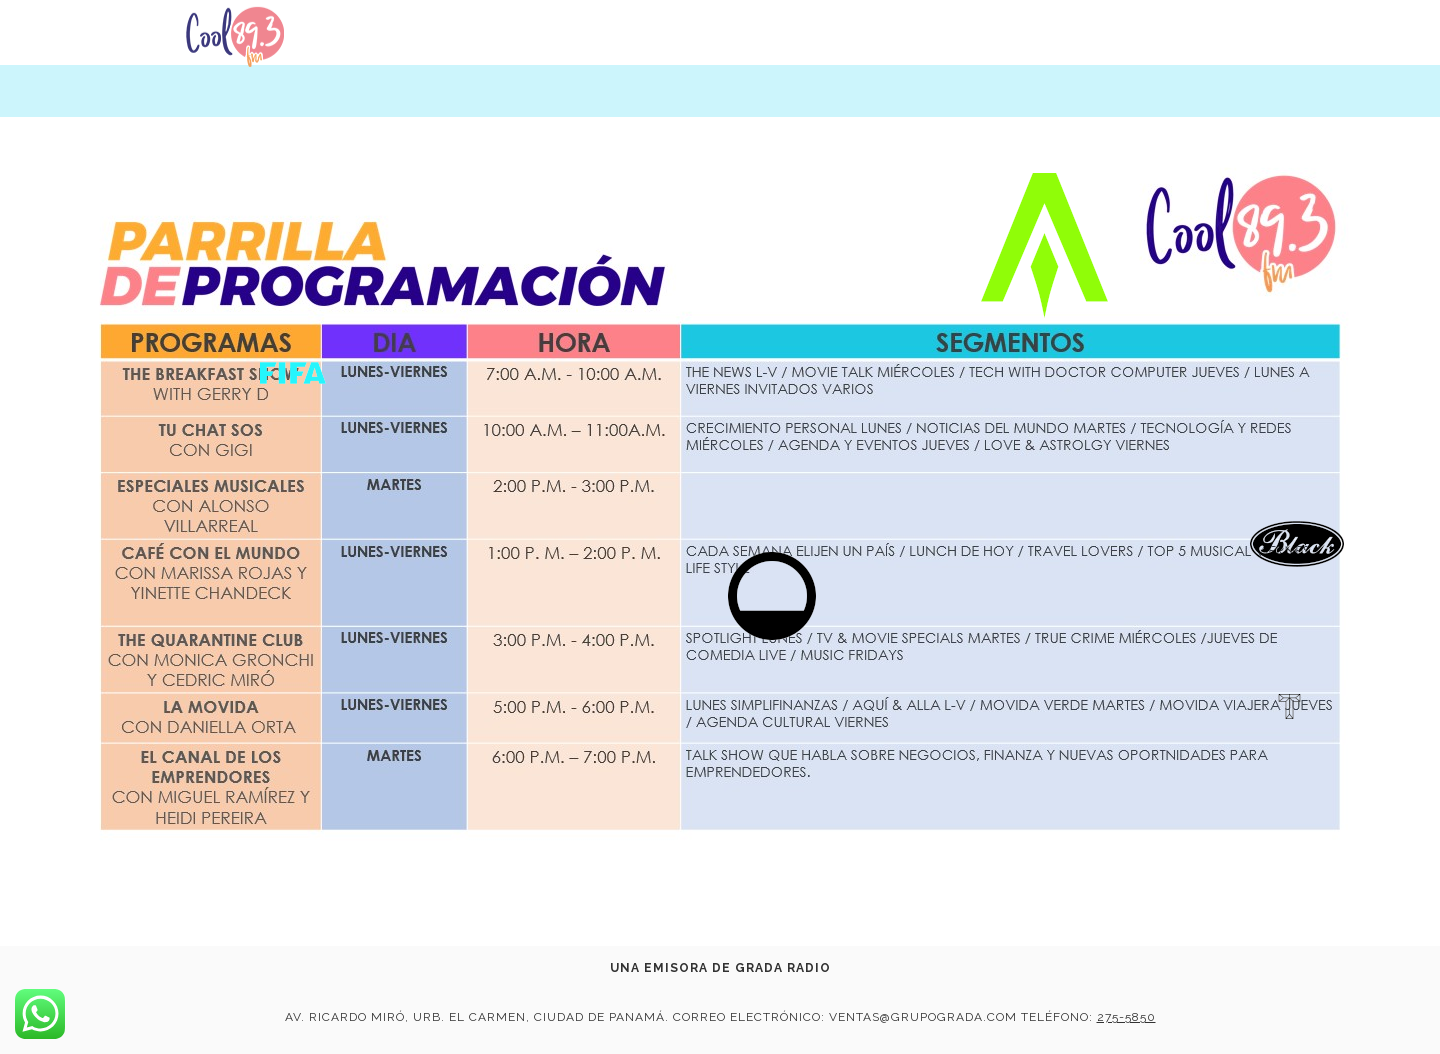  Describe the element at coordinates (1044, 245) in the screenshot. I see `open alacritty terminal emulator` at that location.